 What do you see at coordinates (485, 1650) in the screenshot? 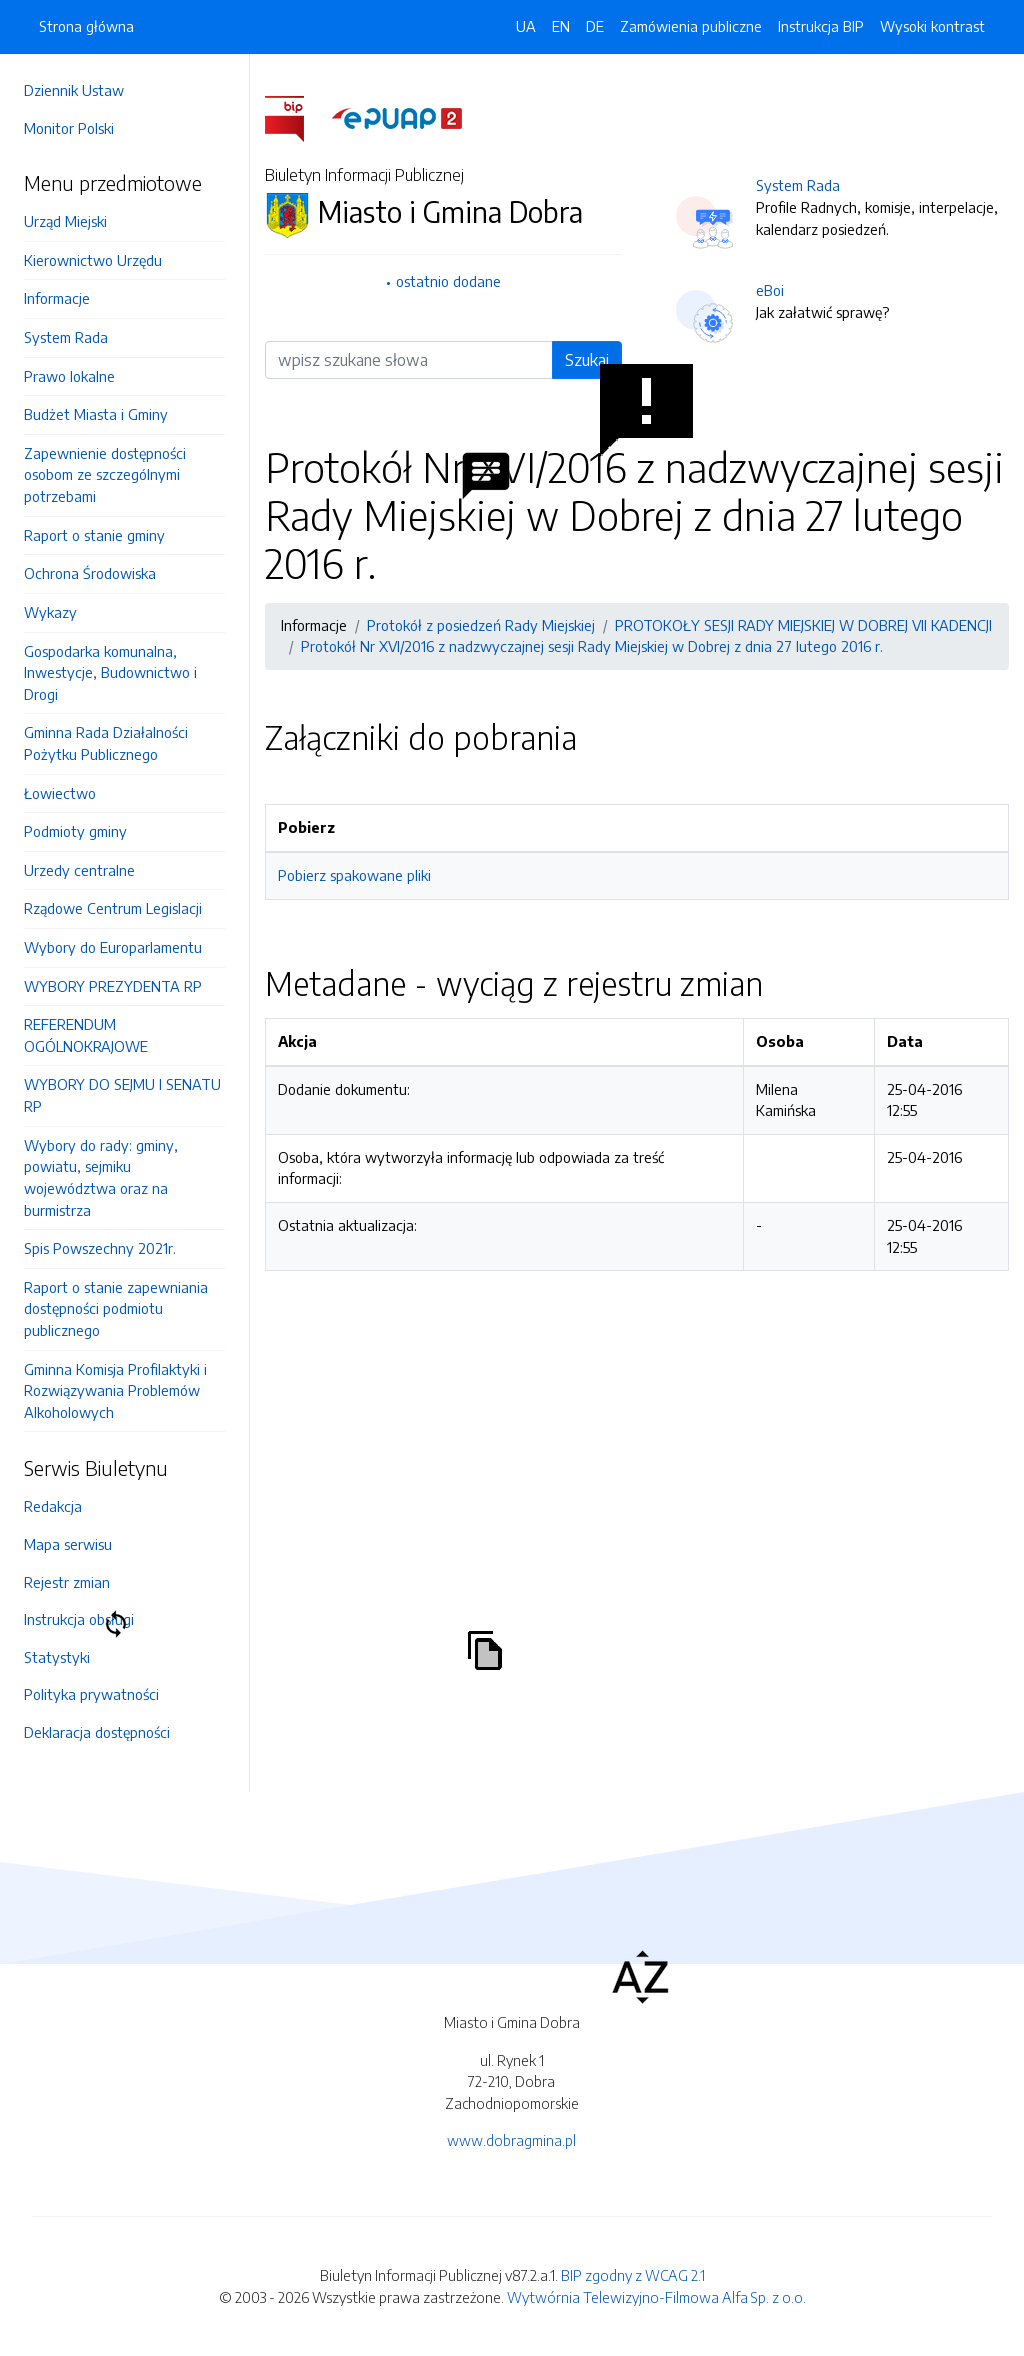
I see `copy file to clipboard` at bounding box center [485, 1650].